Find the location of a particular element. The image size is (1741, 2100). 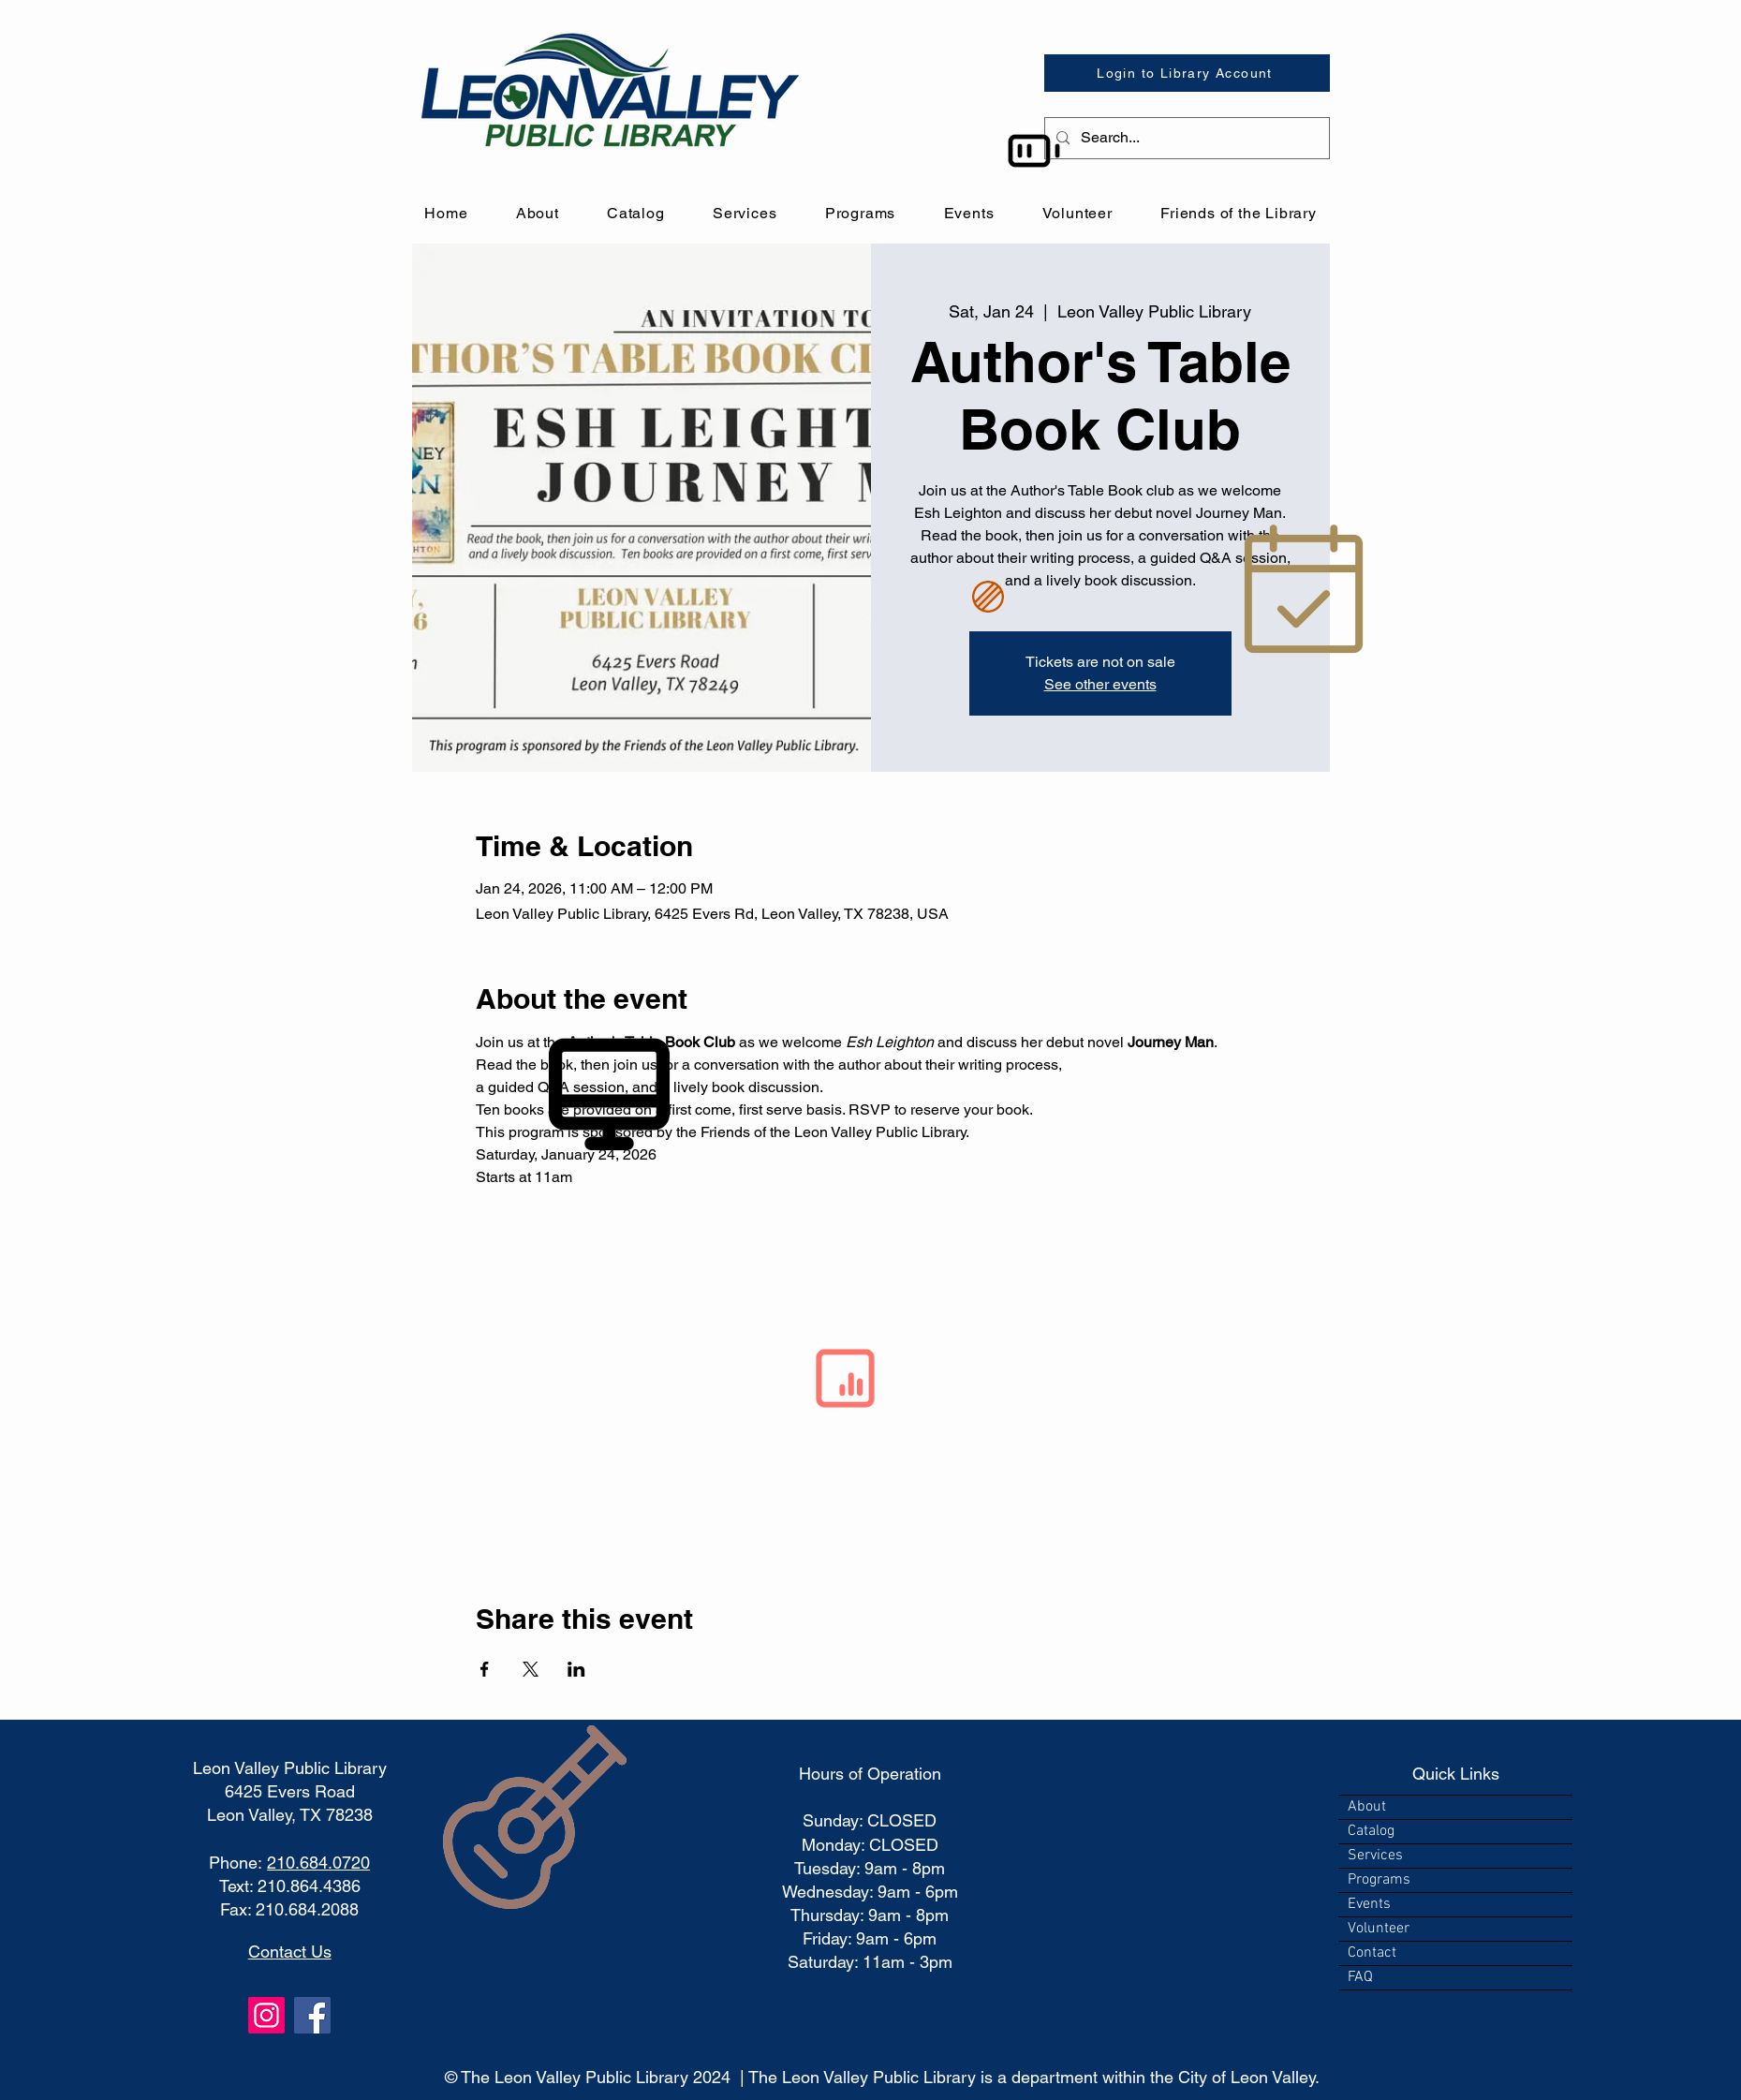

switch to desktop view is located at coordinates (609, 1089).